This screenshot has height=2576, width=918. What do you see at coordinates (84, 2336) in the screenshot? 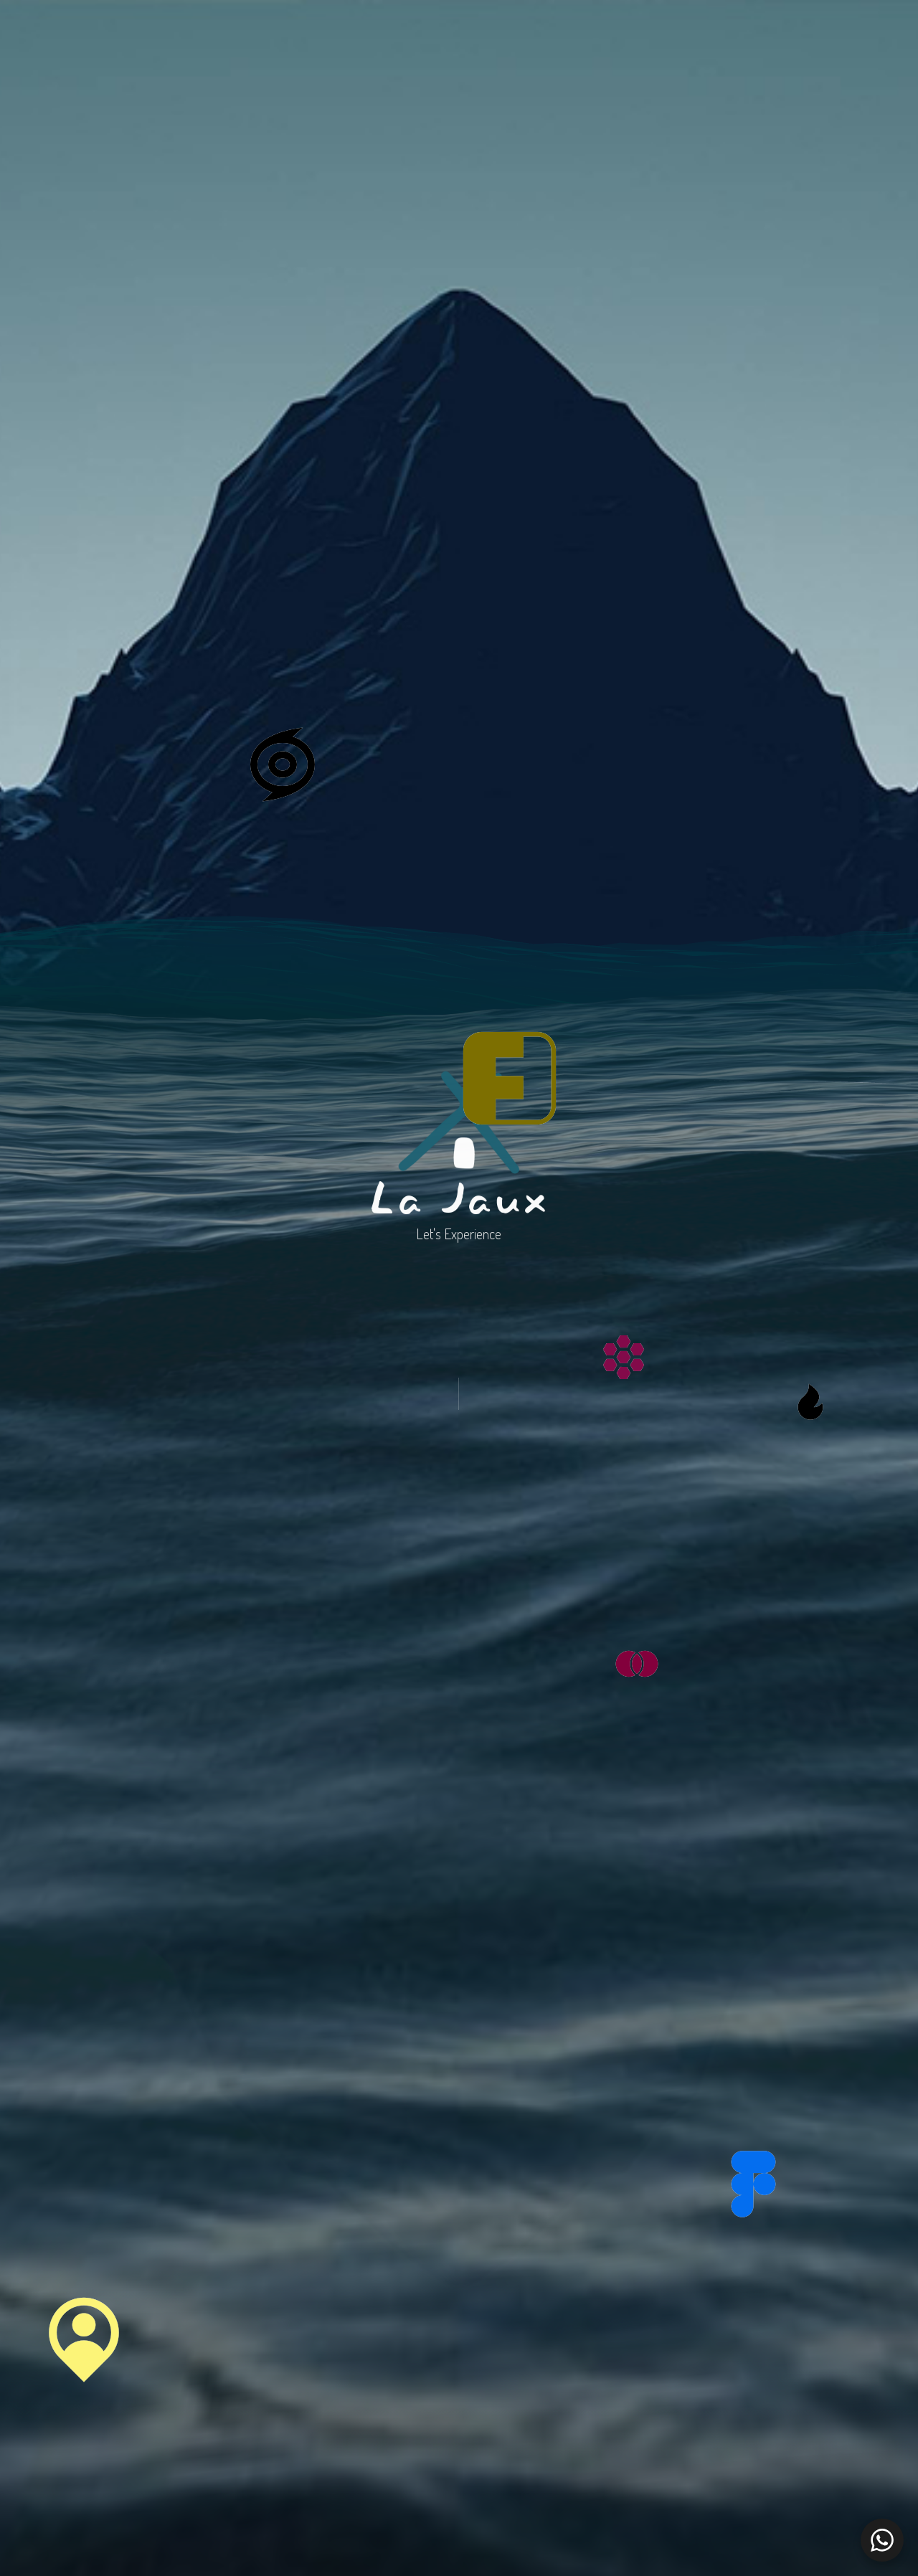
I see `view a user's location on the map` at bounding box center [84, 2336].